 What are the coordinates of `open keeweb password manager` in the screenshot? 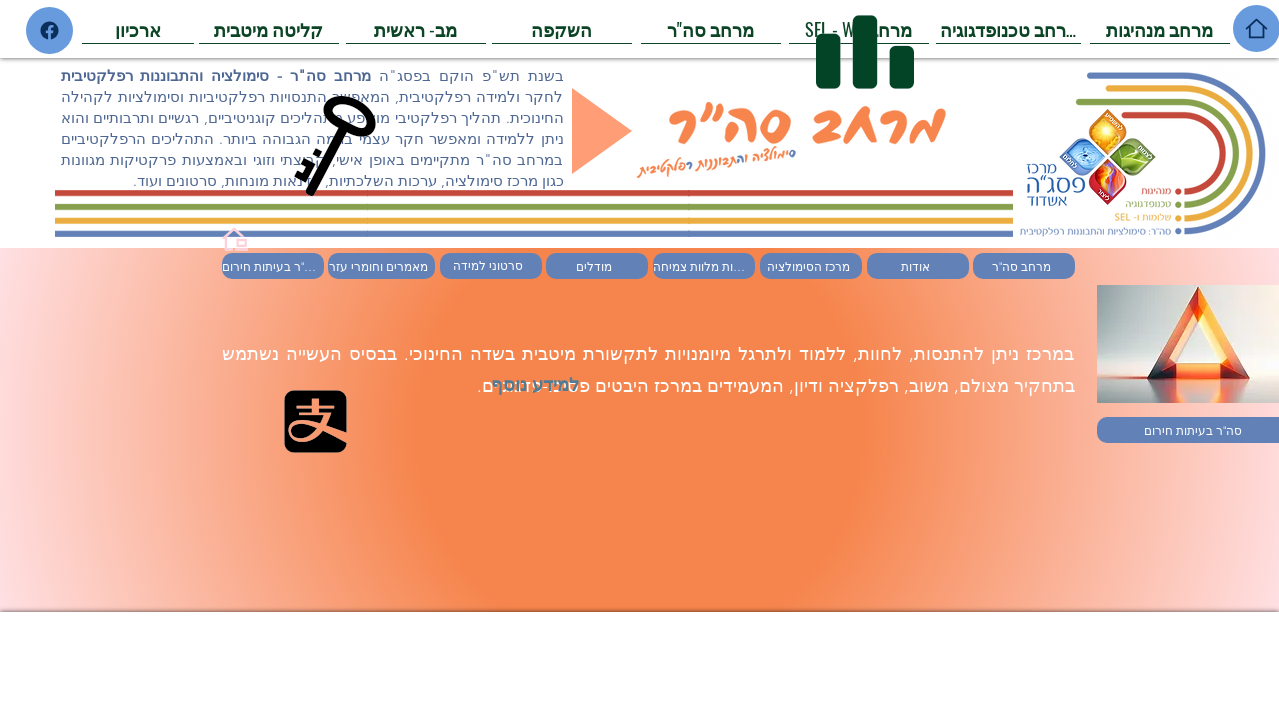 It's located at (335, 146).